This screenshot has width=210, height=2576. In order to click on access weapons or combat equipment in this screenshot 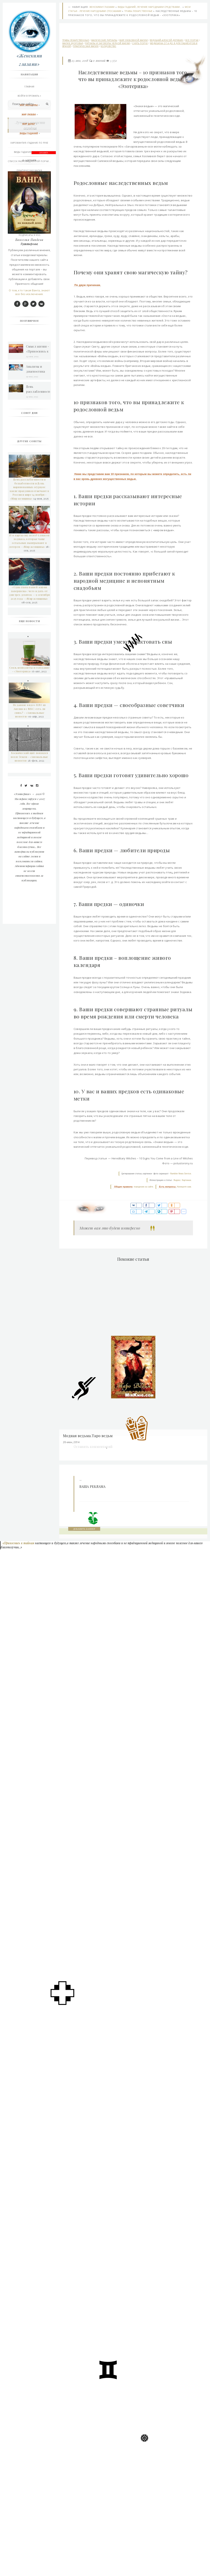, I will do `click(84, 1389)`.